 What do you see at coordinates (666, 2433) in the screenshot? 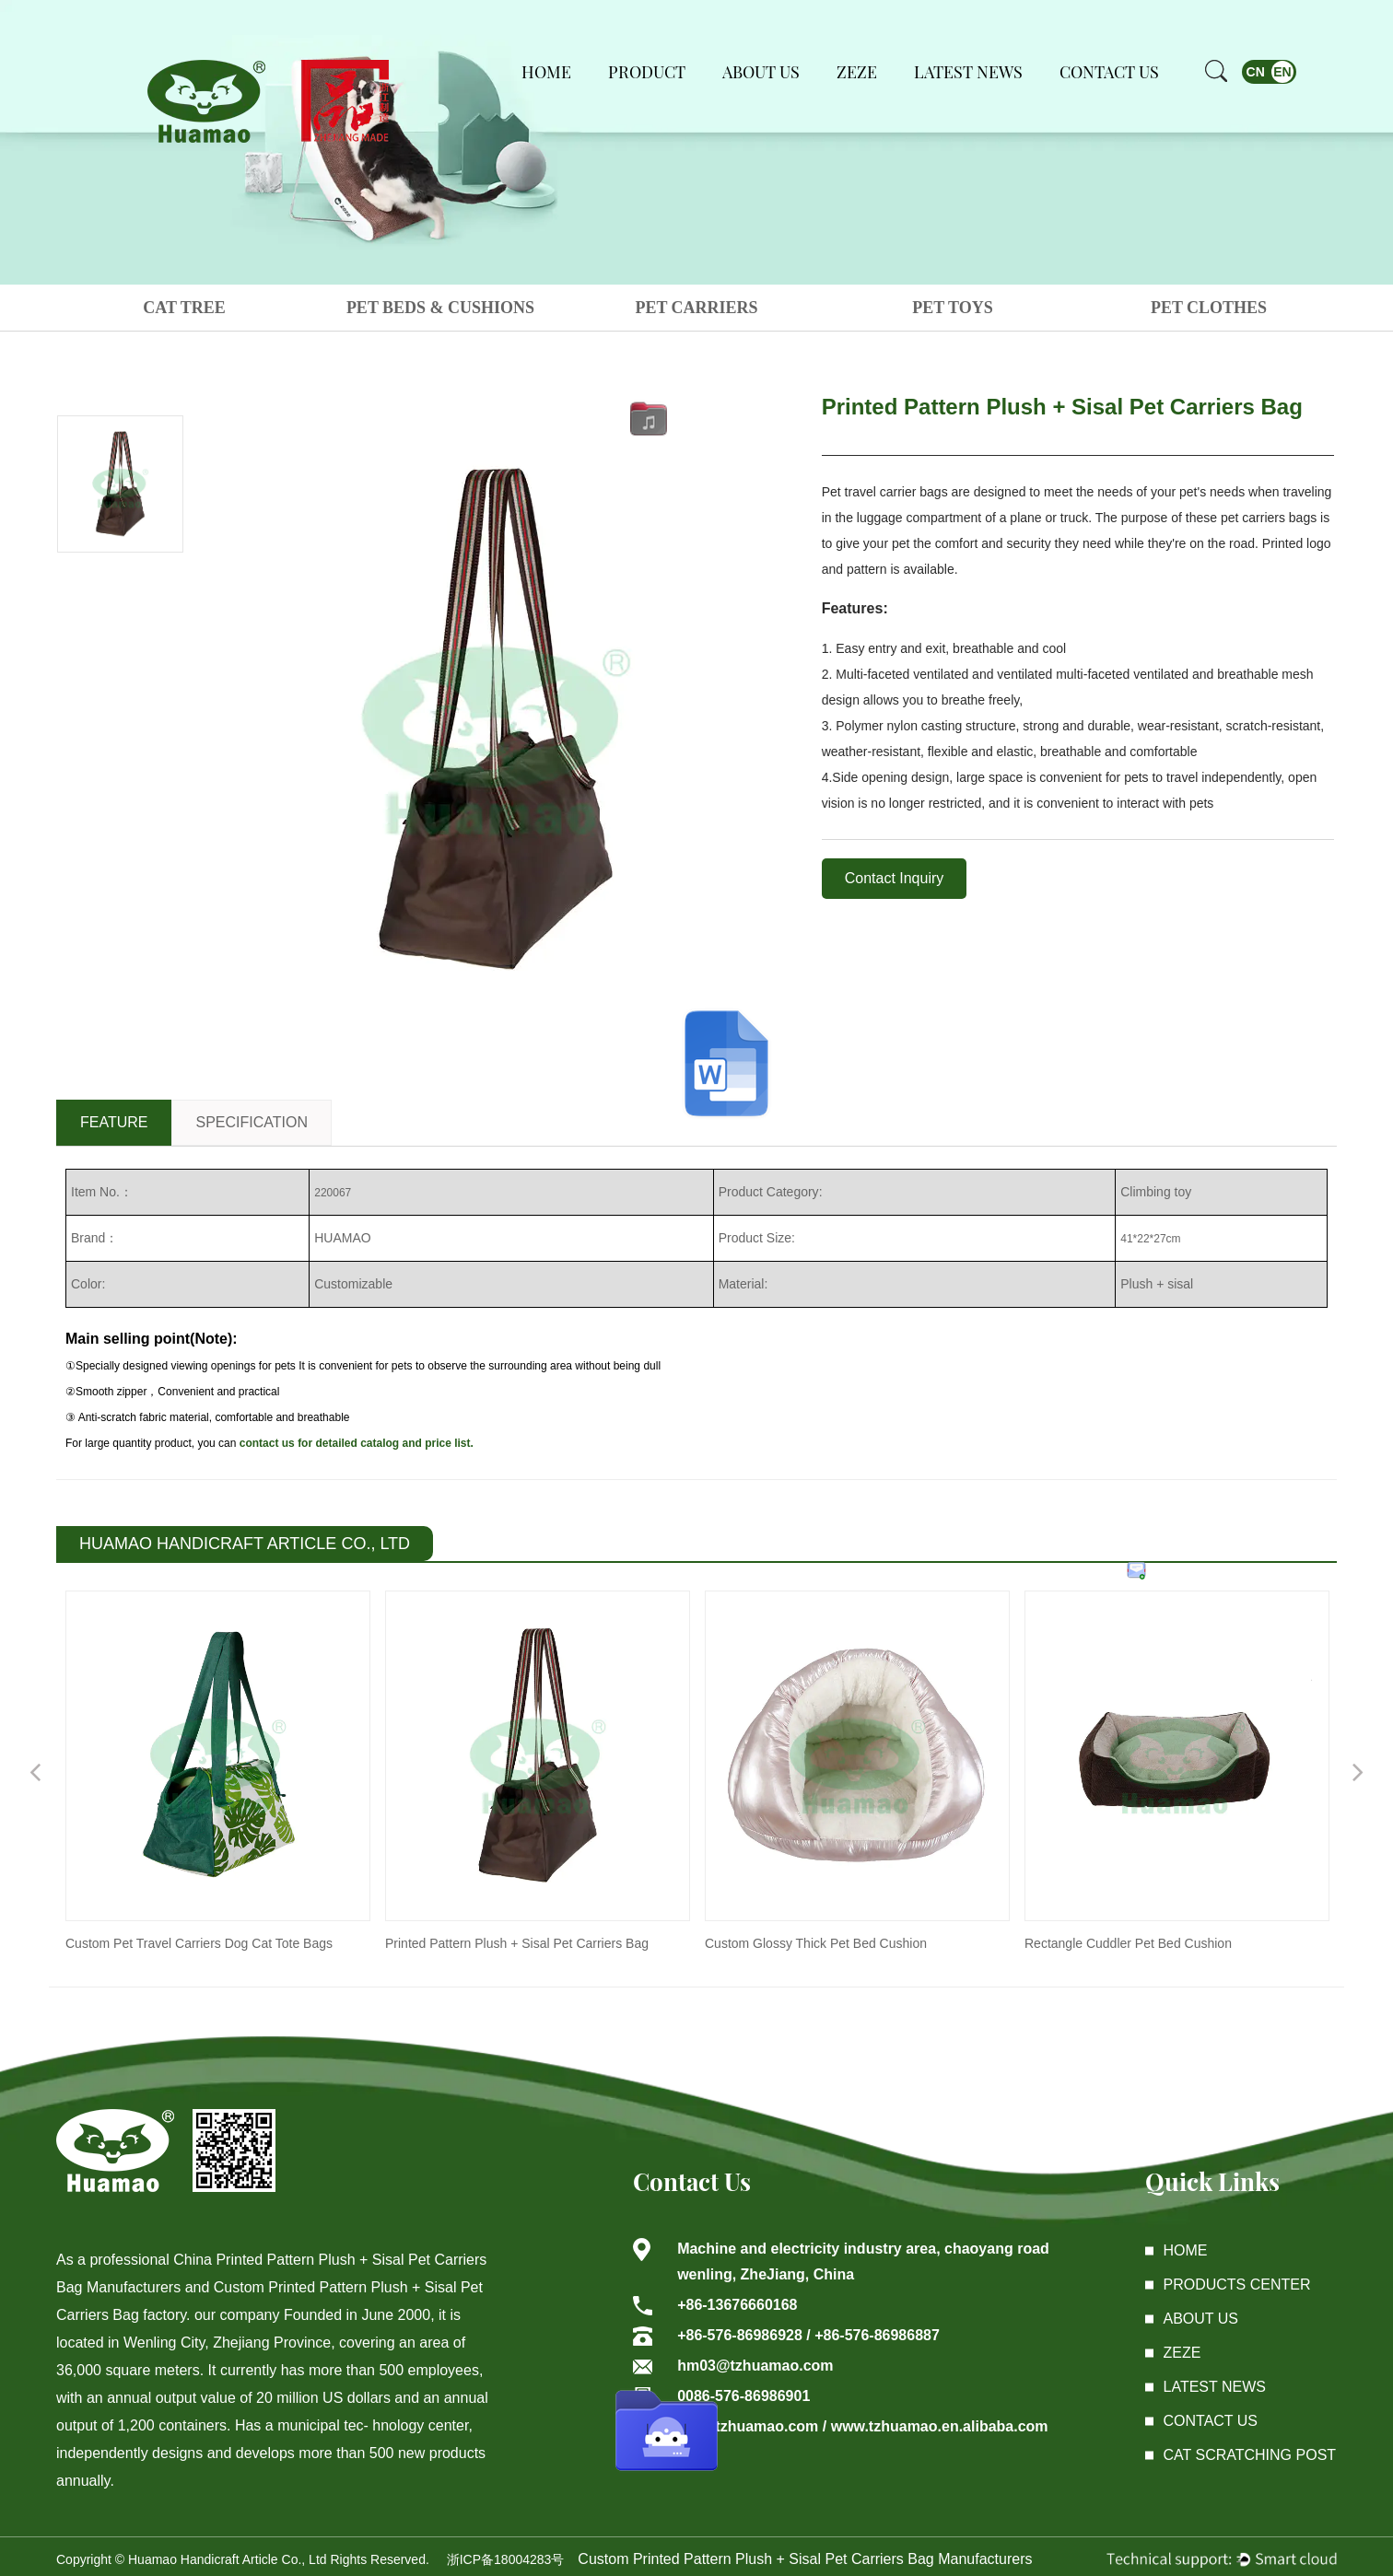
I see `open folder containing discord bot files` at bounding box center [666, 2433].